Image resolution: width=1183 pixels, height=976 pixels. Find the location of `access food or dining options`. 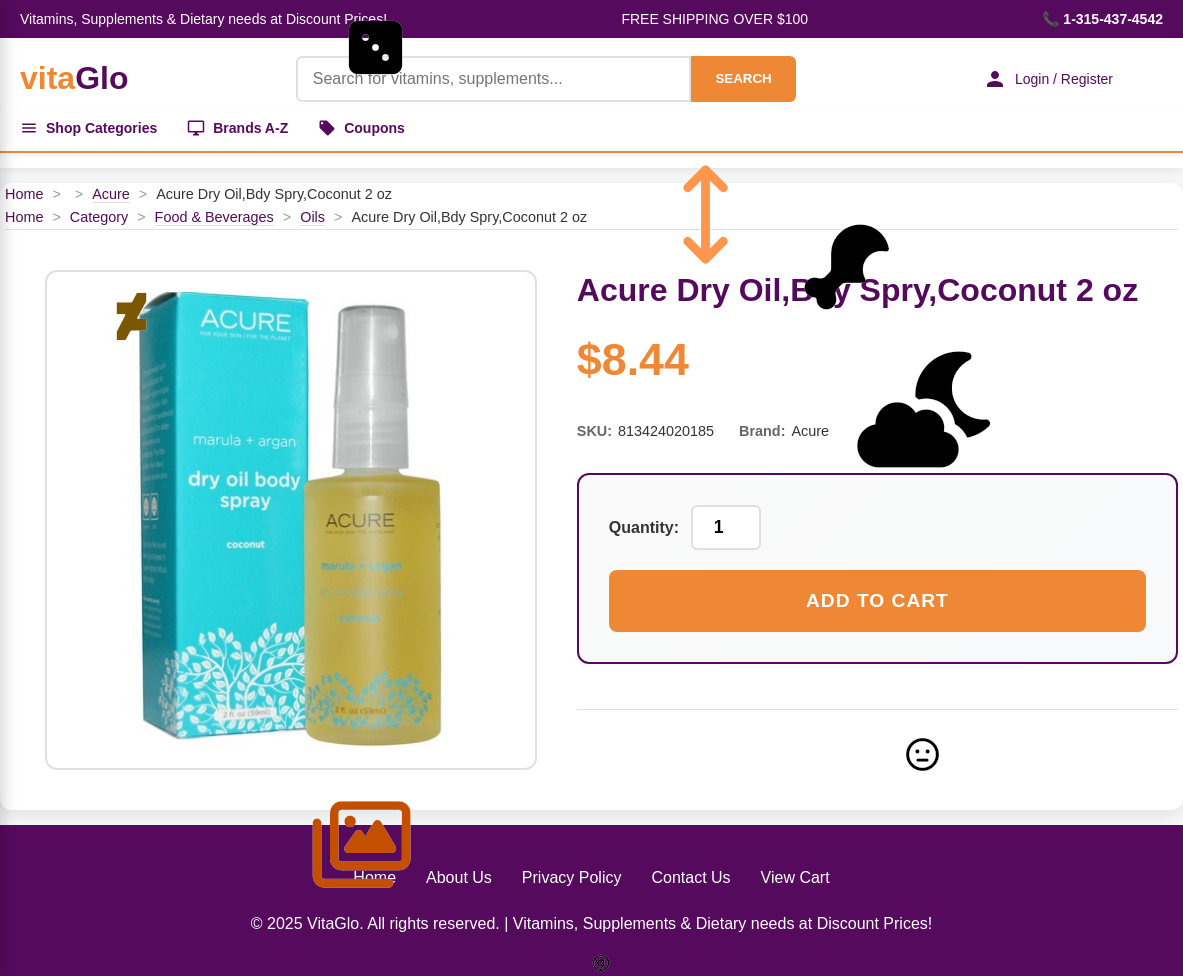

access food or dining options is located at coordinates (847, 267).